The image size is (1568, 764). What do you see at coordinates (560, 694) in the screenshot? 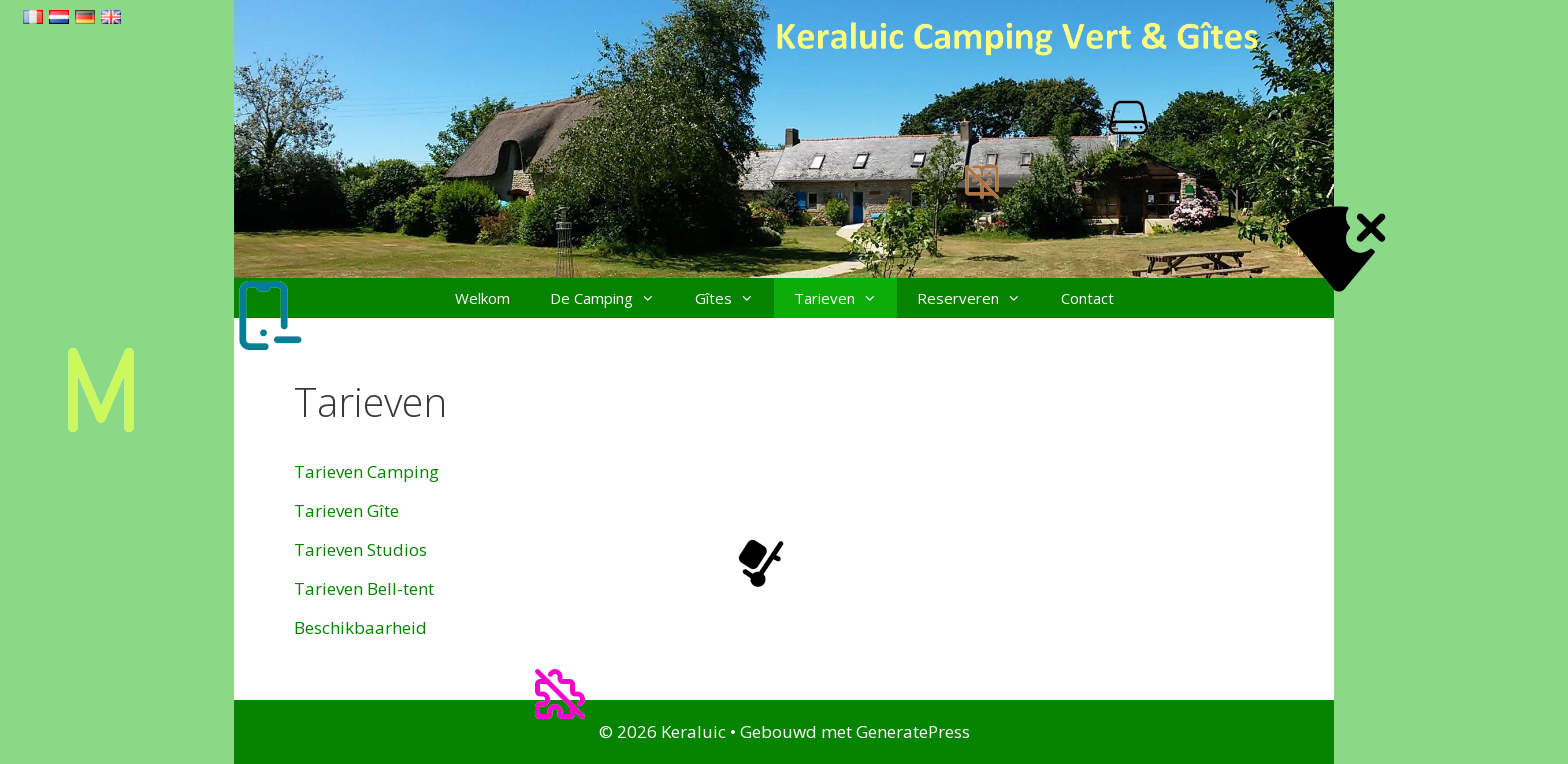
I see `disable or remove an extension or plugin` at bounding box center [560, 694].